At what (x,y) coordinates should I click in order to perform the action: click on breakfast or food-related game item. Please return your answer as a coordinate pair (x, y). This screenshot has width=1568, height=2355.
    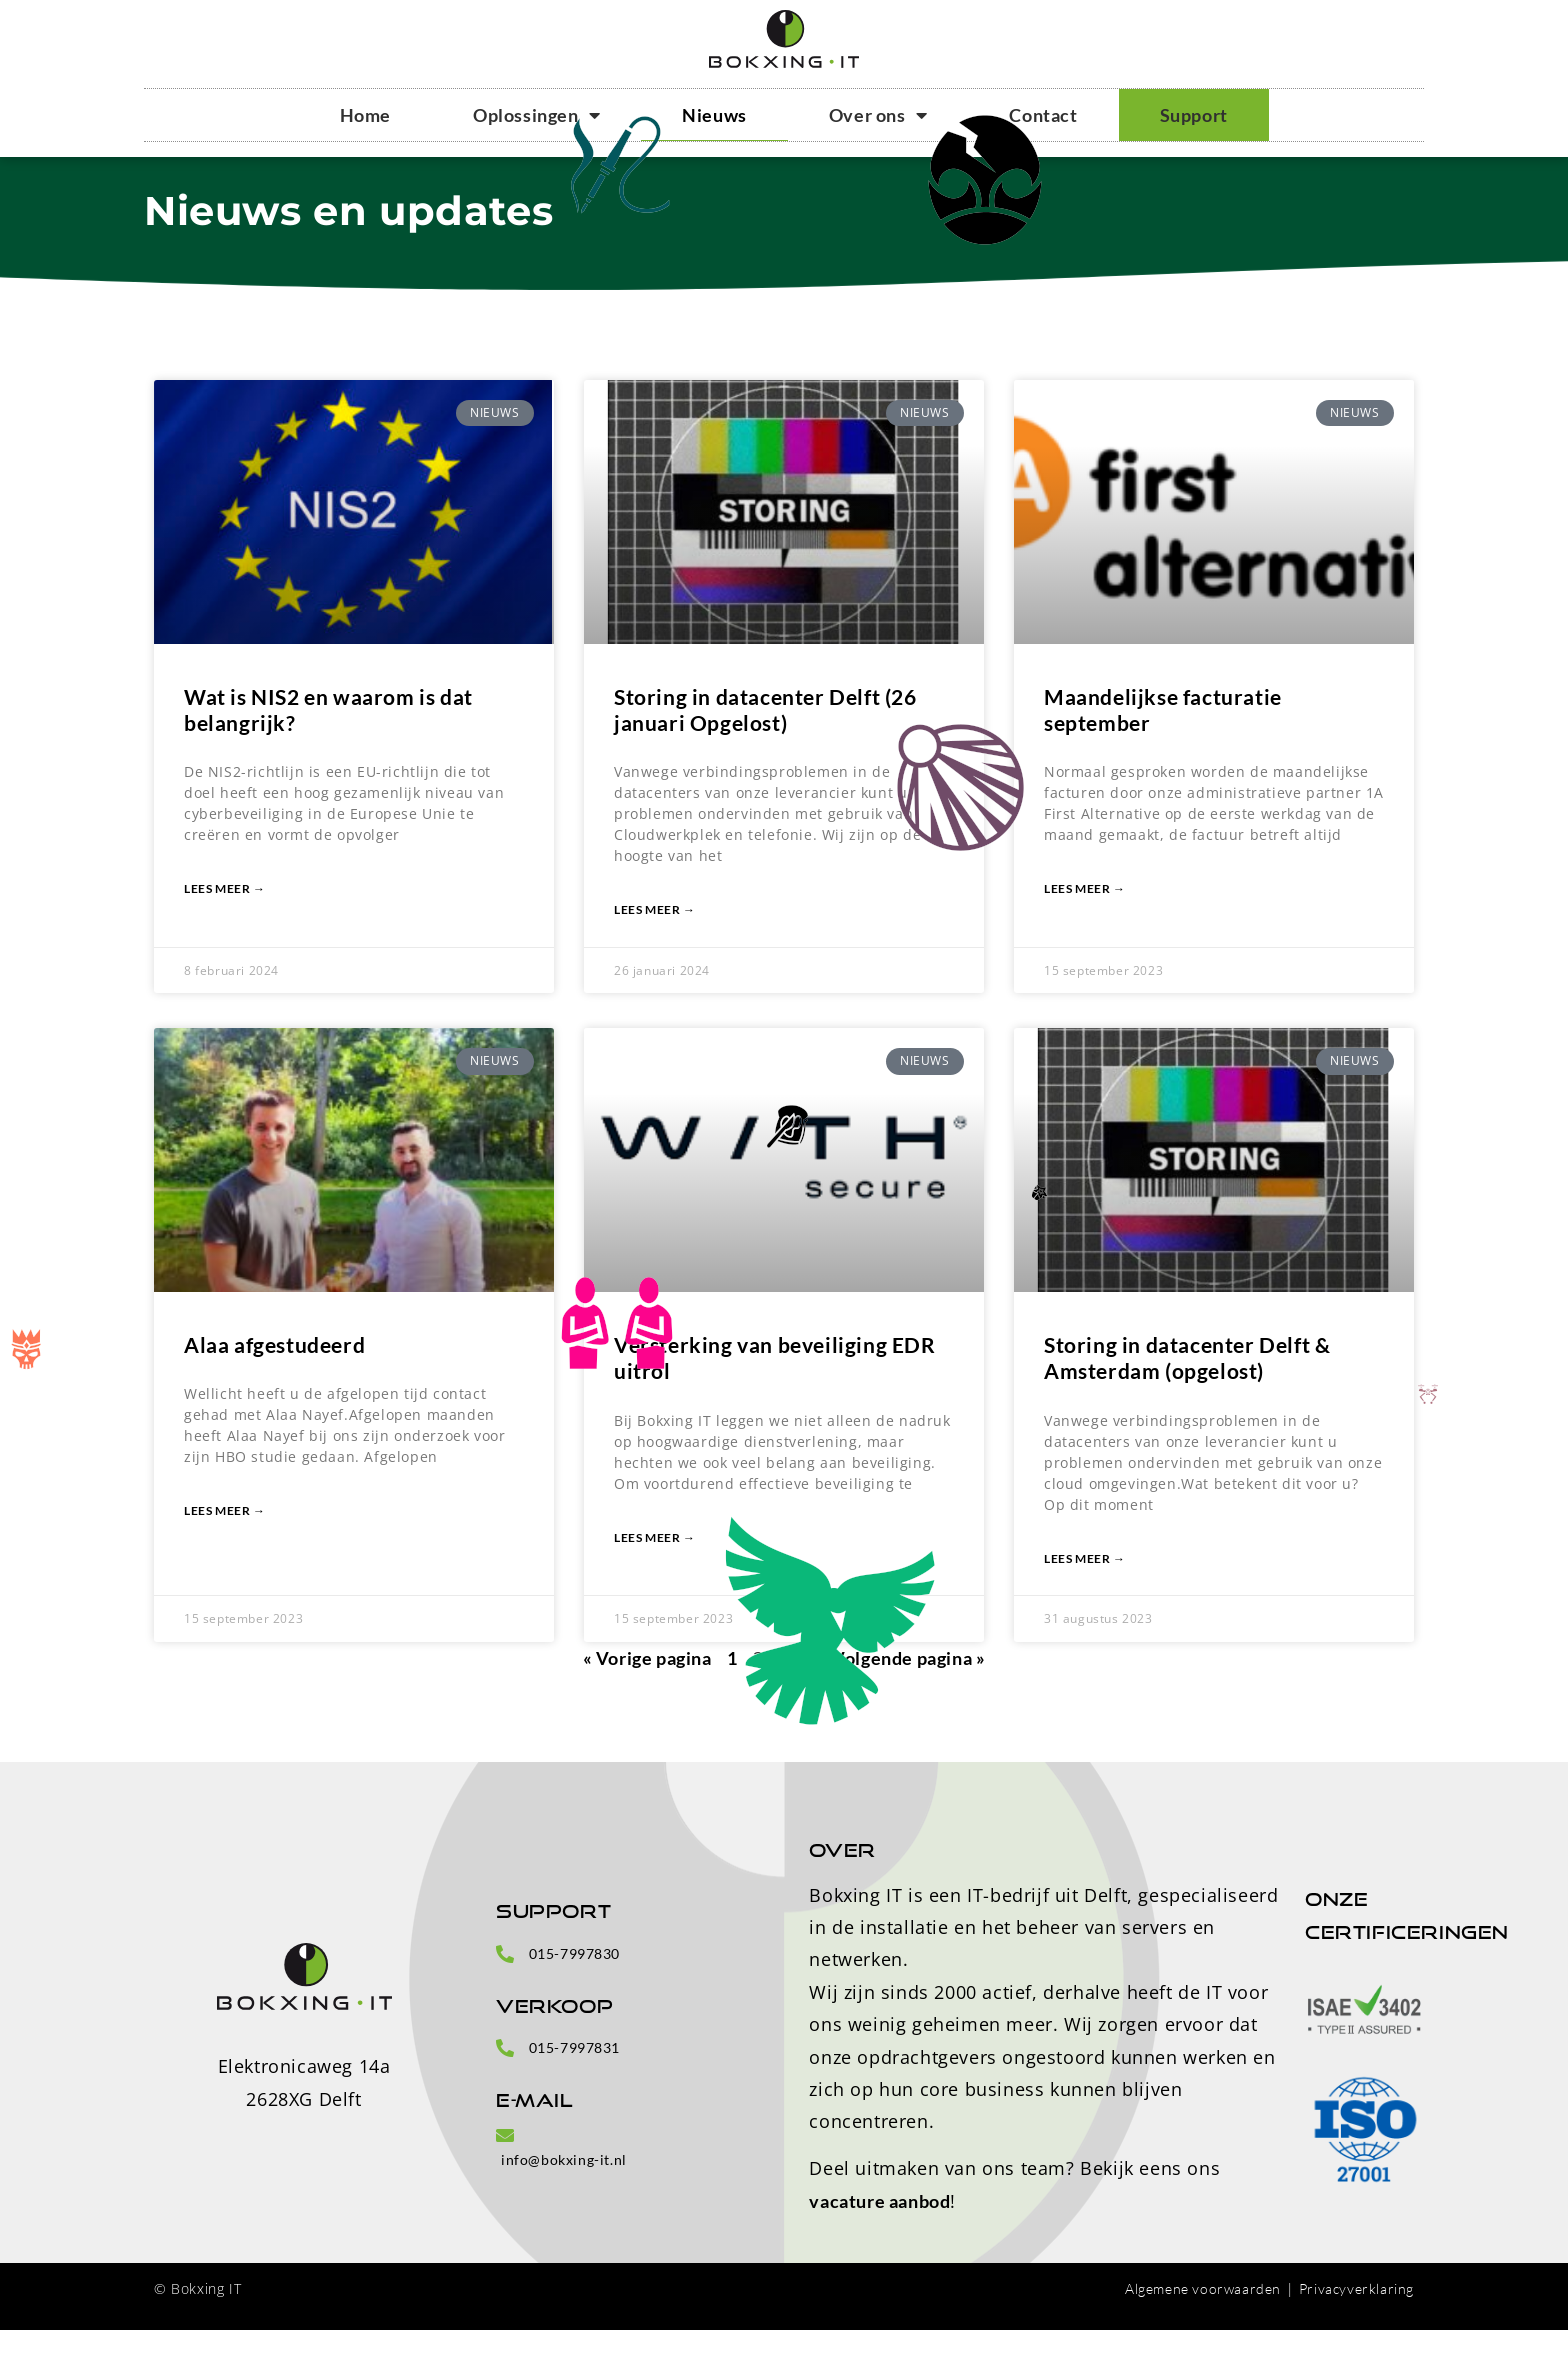
    Looking at the image, I should click on (787, 1126).